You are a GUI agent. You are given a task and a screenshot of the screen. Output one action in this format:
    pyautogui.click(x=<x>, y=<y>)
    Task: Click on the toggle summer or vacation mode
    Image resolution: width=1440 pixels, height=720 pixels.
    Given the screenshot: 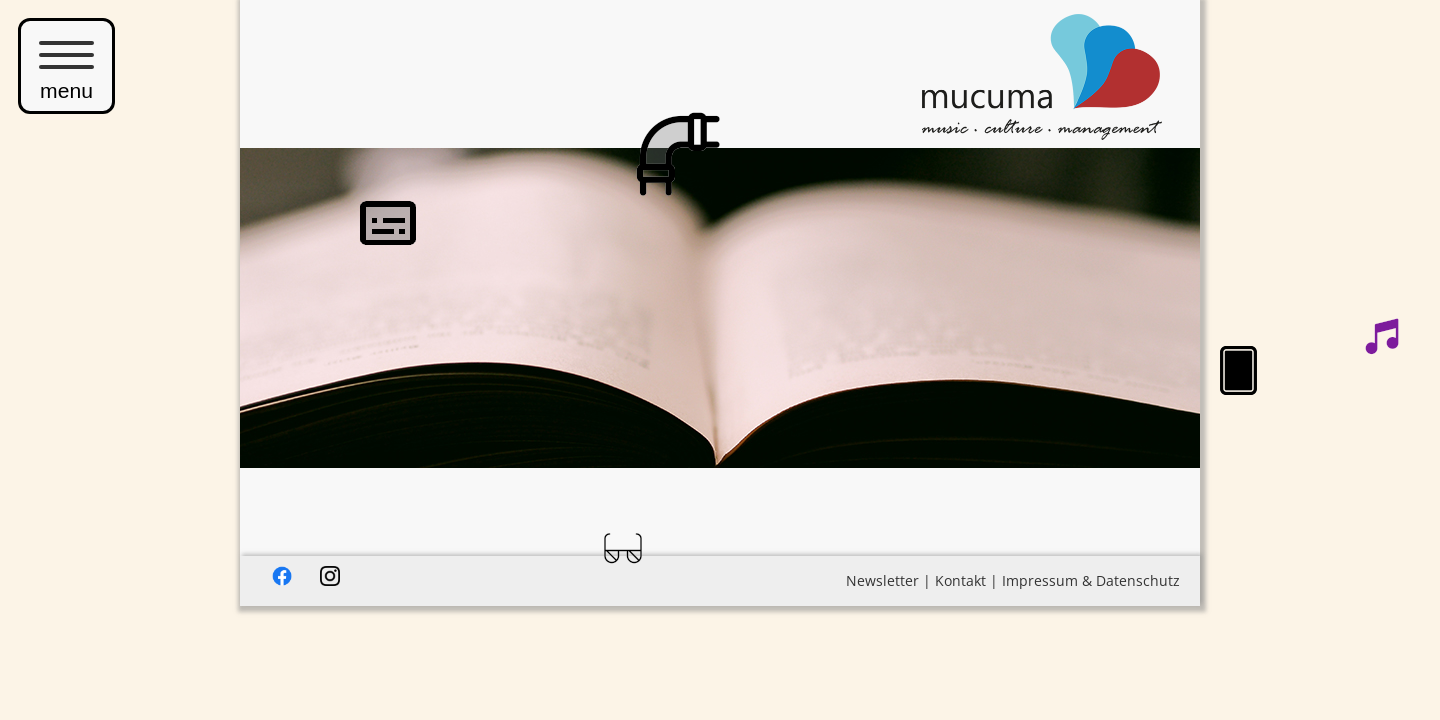 What is the action you would take?
    pyautogui.click(x=623, y=549)
    